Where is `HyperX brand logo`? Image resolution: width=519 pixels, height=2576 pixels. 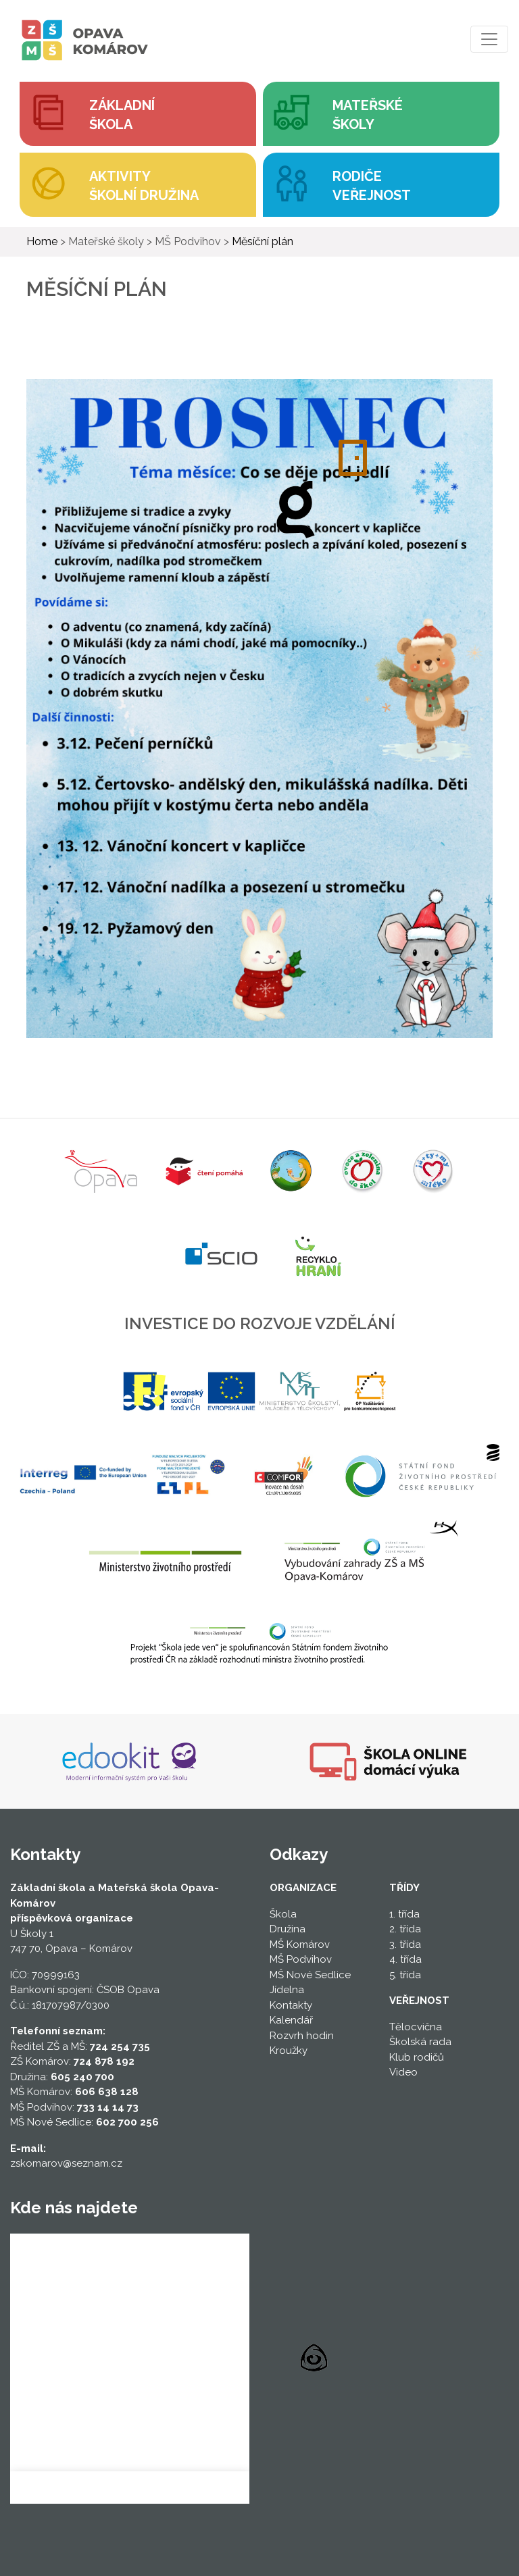
HyperX brand logo is located at coordinates (444, 1528).